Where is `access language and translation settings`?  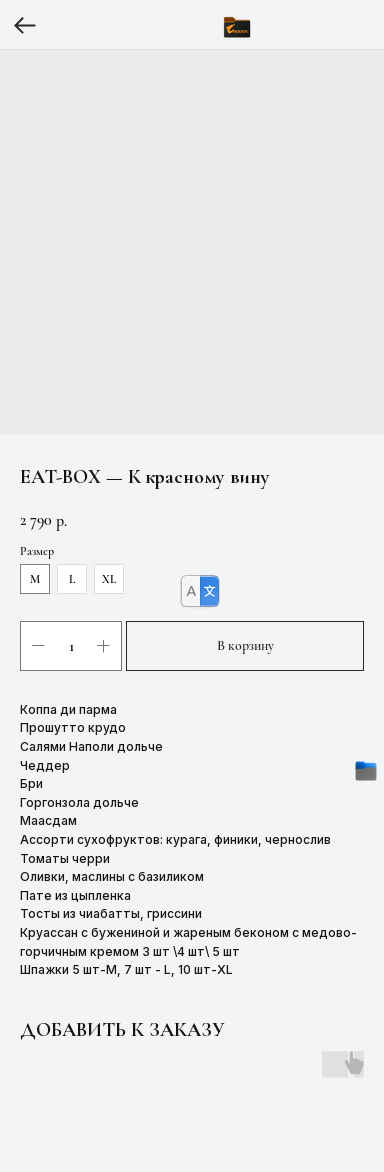 access language and translation settings is located at coordinates (200, 591).